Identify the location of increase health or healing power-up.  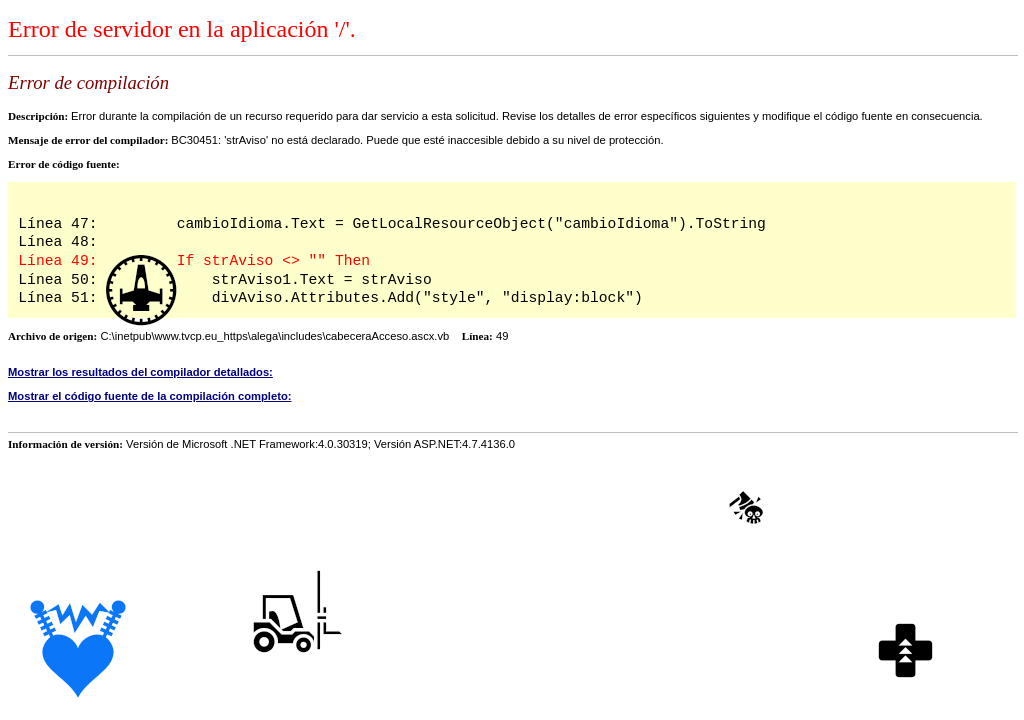
(905, 650).